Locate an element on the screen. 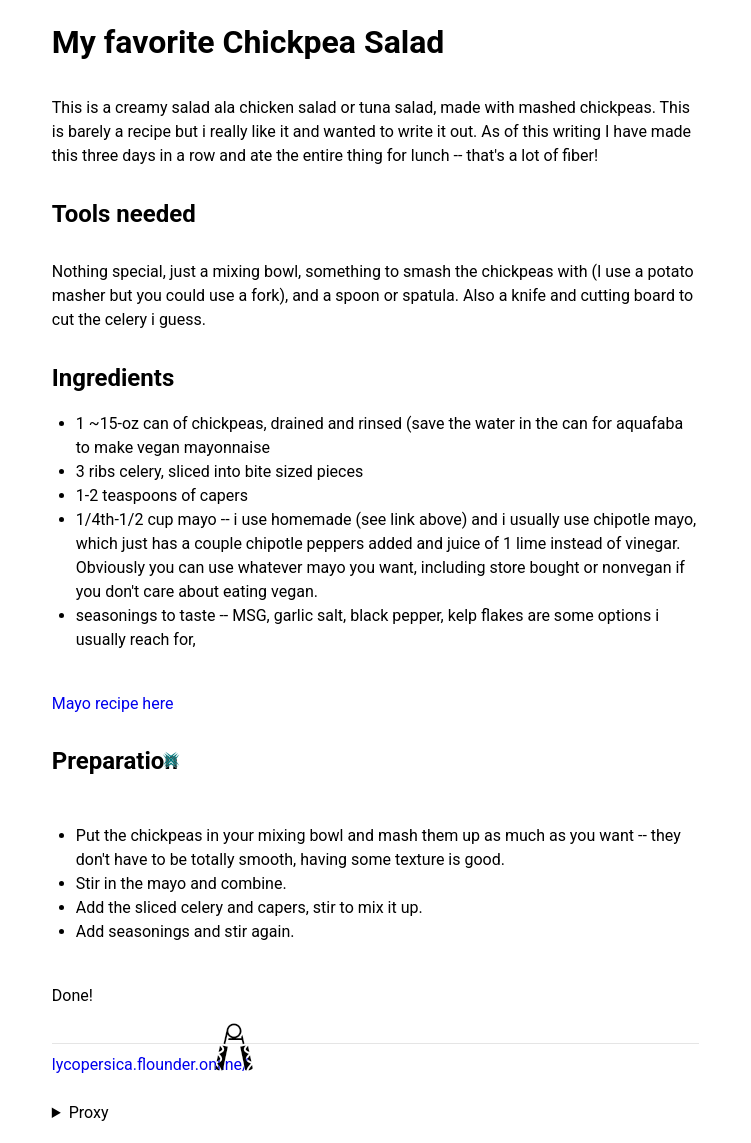 The image size is (751, 1143). access grip strength training exercises is located at coordinates (234, 1047).